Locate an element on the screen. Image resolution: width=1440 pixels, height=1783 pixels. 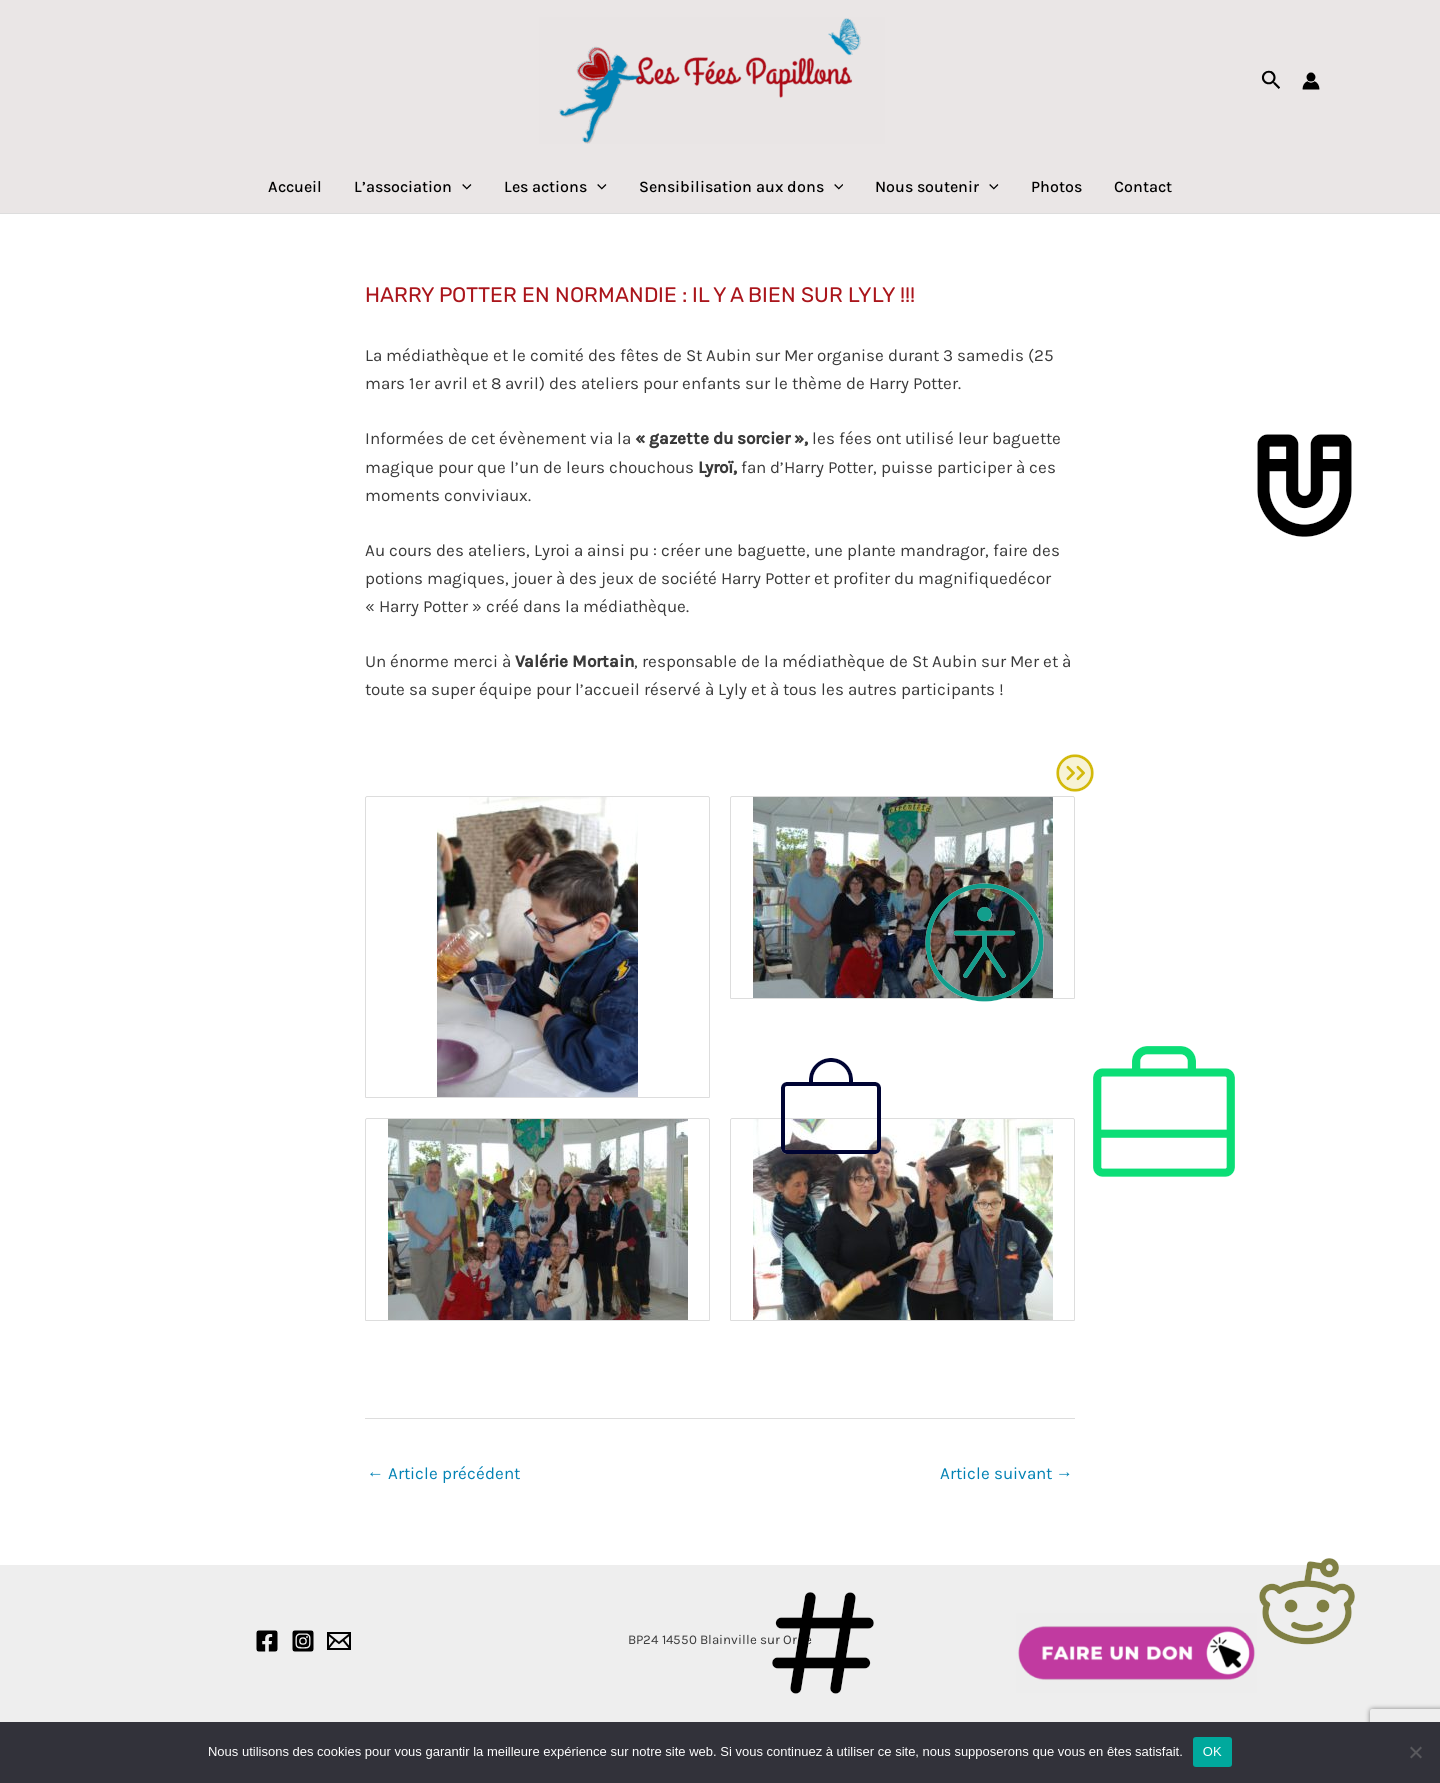
access travel or trip planning features is located at coordinates (1164, 1117).